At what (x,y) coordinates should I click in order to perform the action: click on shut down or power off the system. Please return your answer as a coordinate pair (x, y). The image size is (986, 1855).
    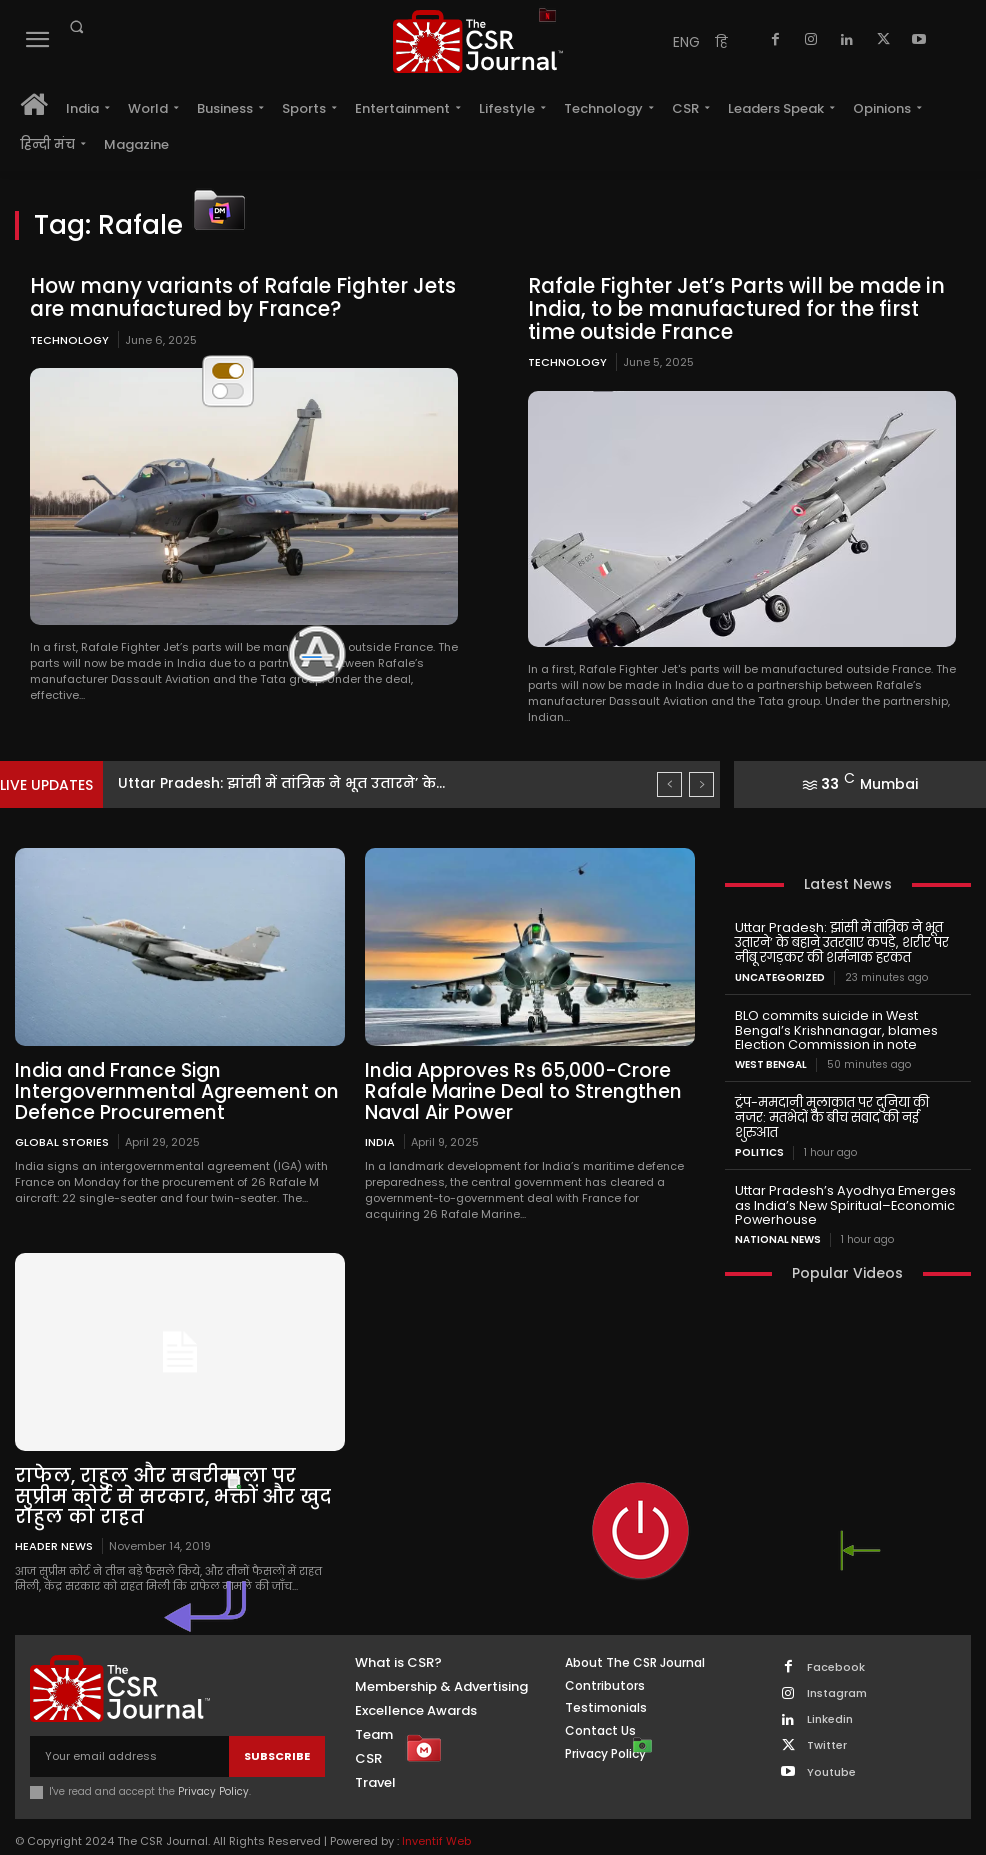
    Looking at the image, I should click on (640, 1530).